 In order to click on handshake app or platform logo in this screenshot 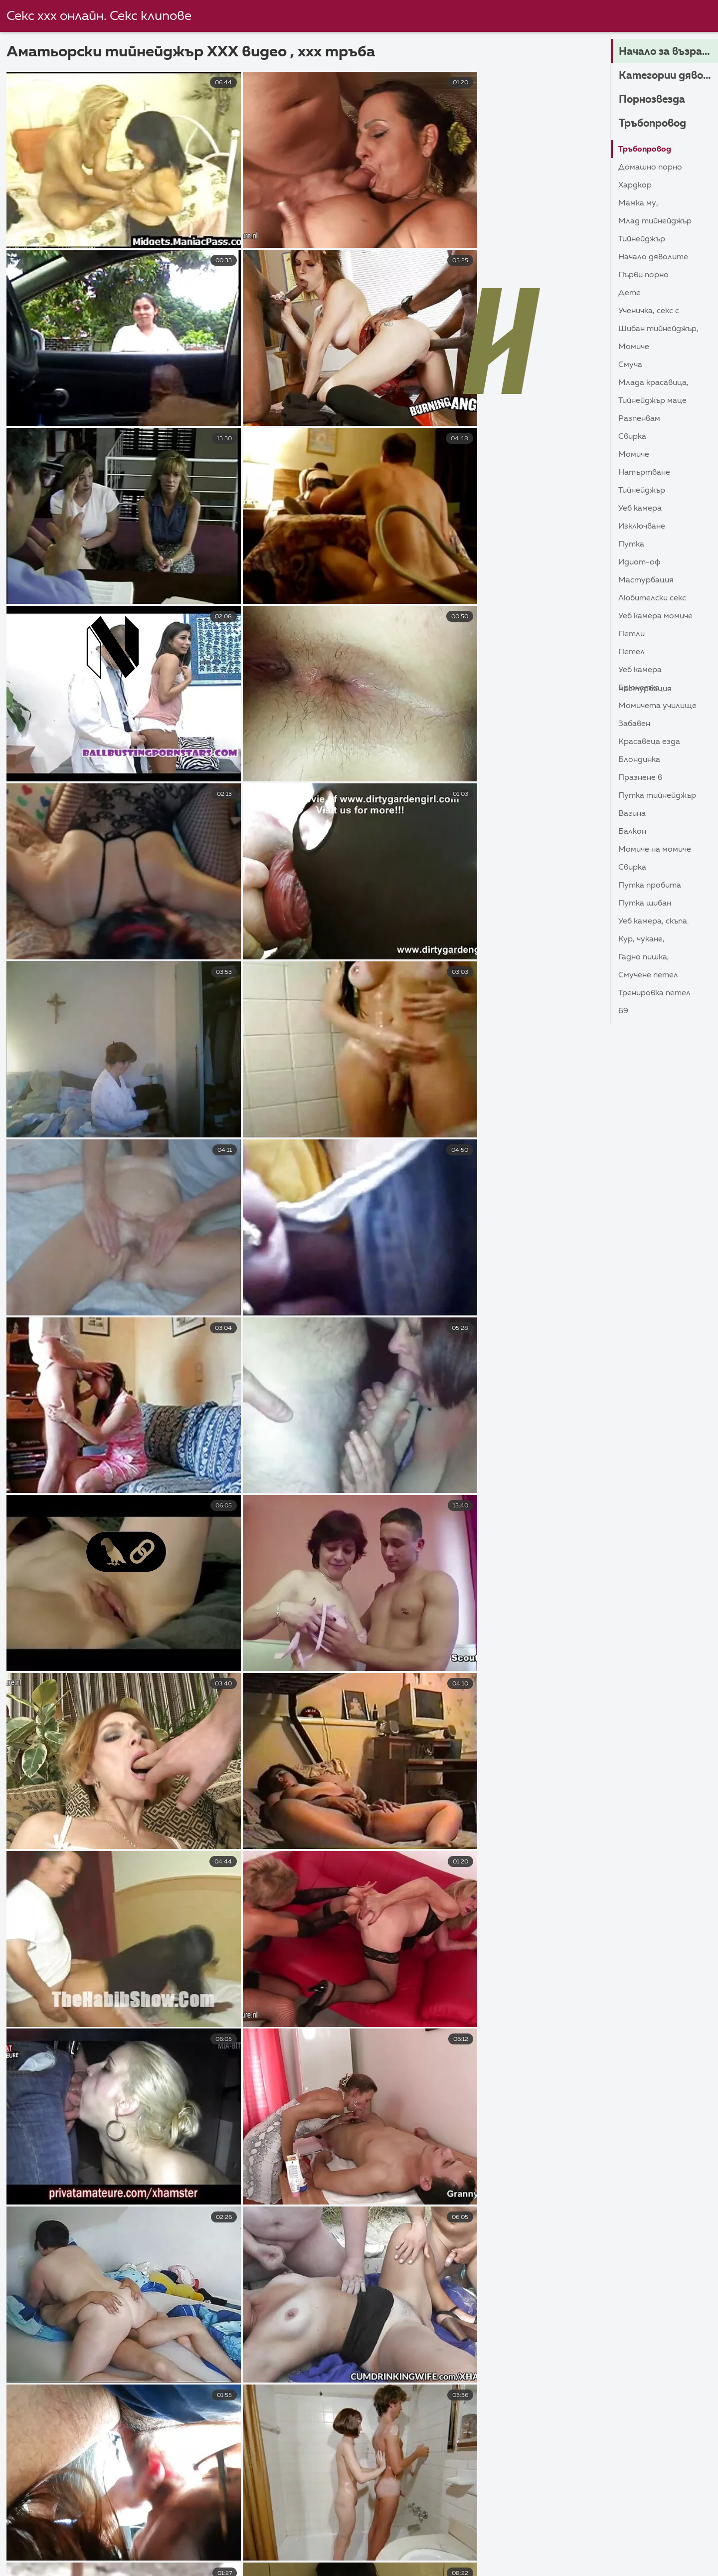, I will do `click(502, 341)`.